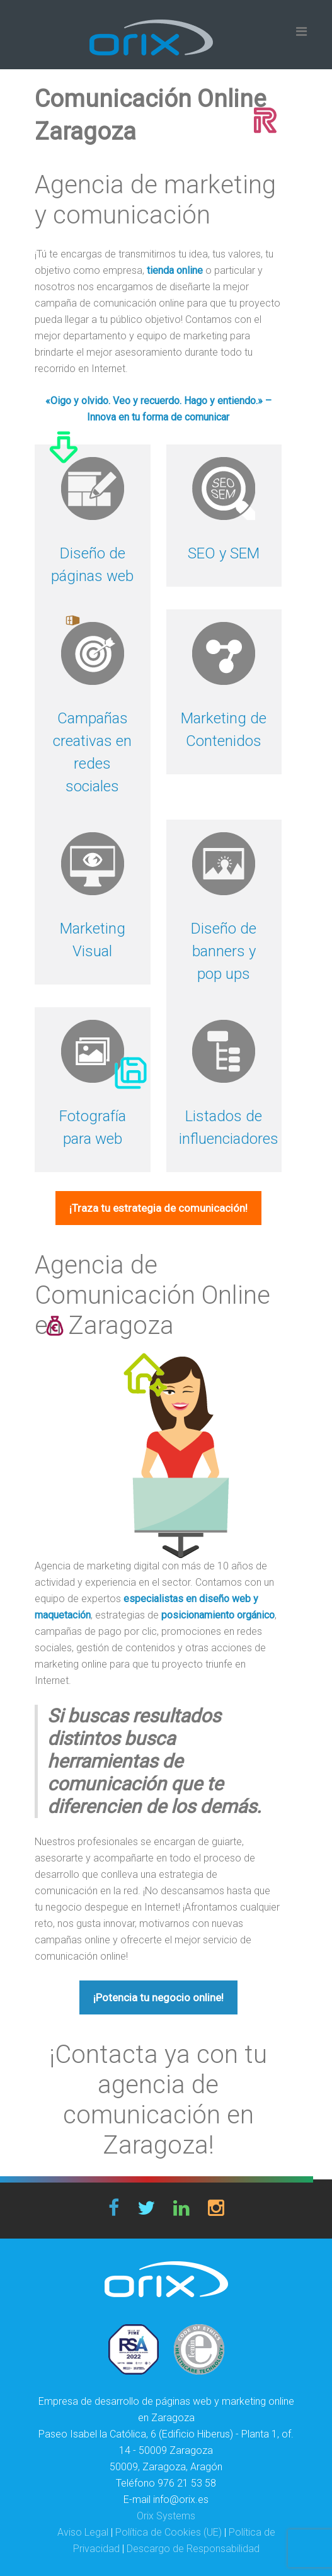  What do you see at coordinates (72, 620) in the screenshot?
I see `view shipping or freight details` at bounding box center [72, 620].